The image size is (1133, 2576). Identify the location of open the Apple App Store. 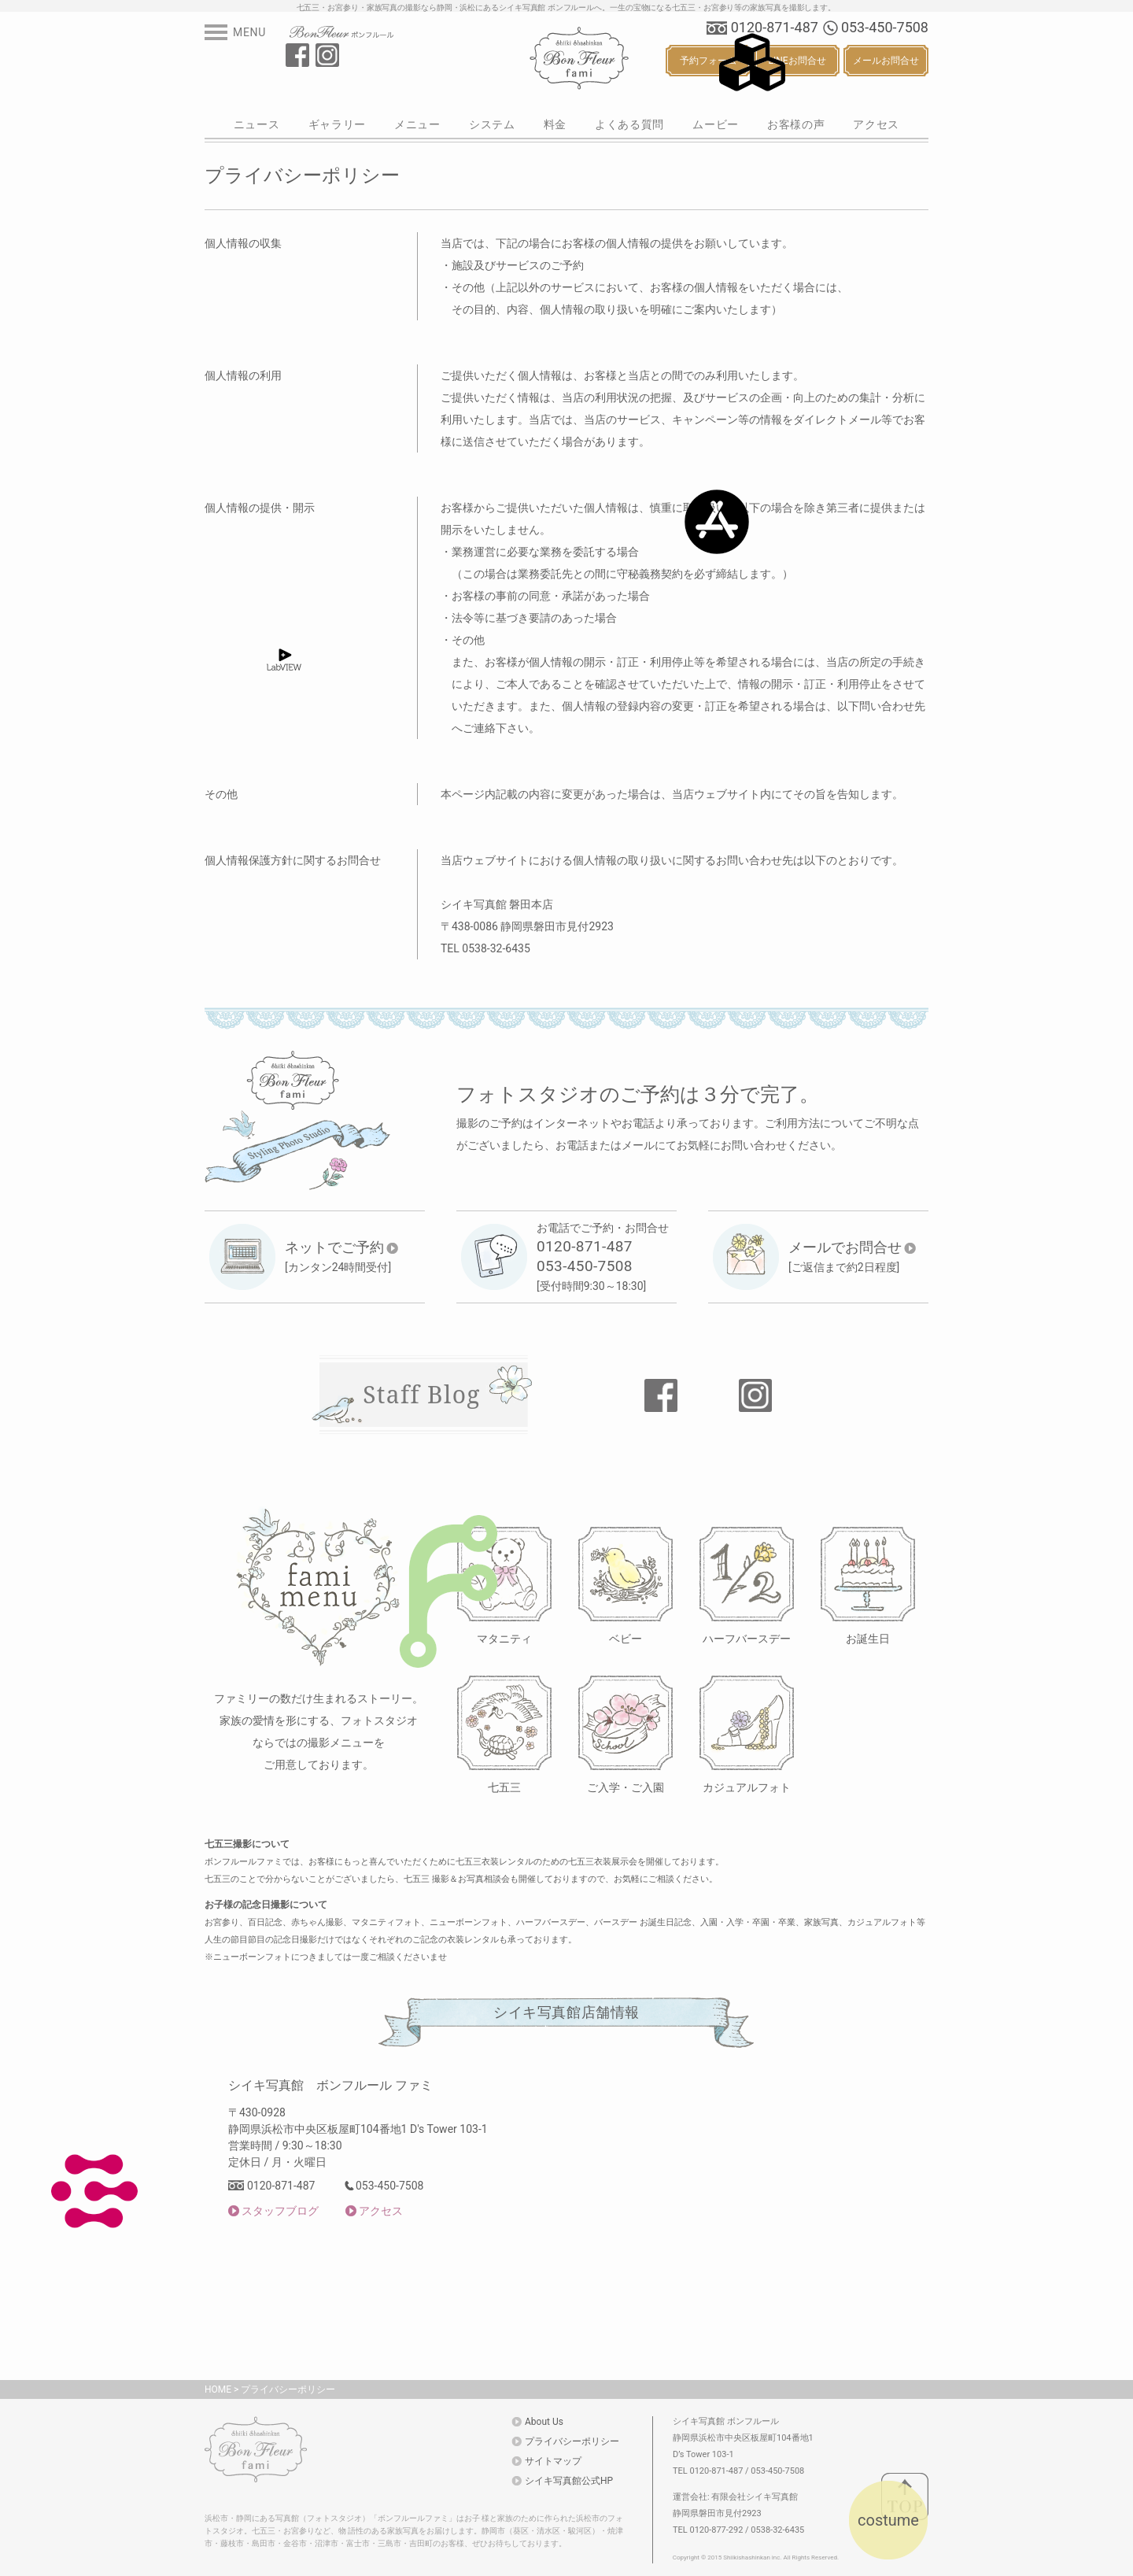
(717, 522).